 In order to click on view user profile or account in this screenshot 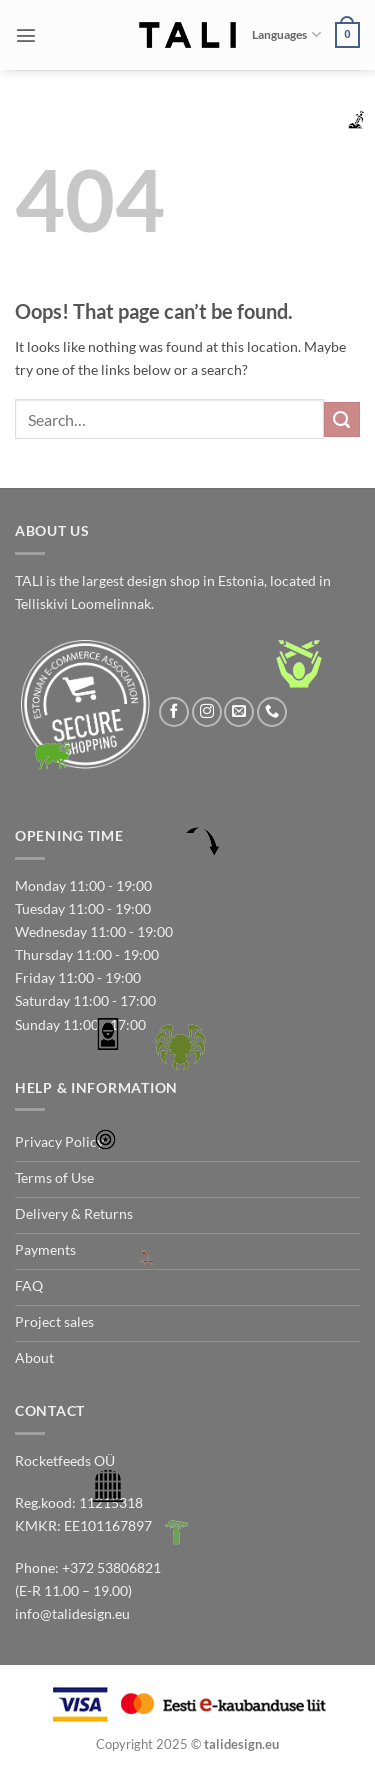, I will do `click(108, 1034)`.